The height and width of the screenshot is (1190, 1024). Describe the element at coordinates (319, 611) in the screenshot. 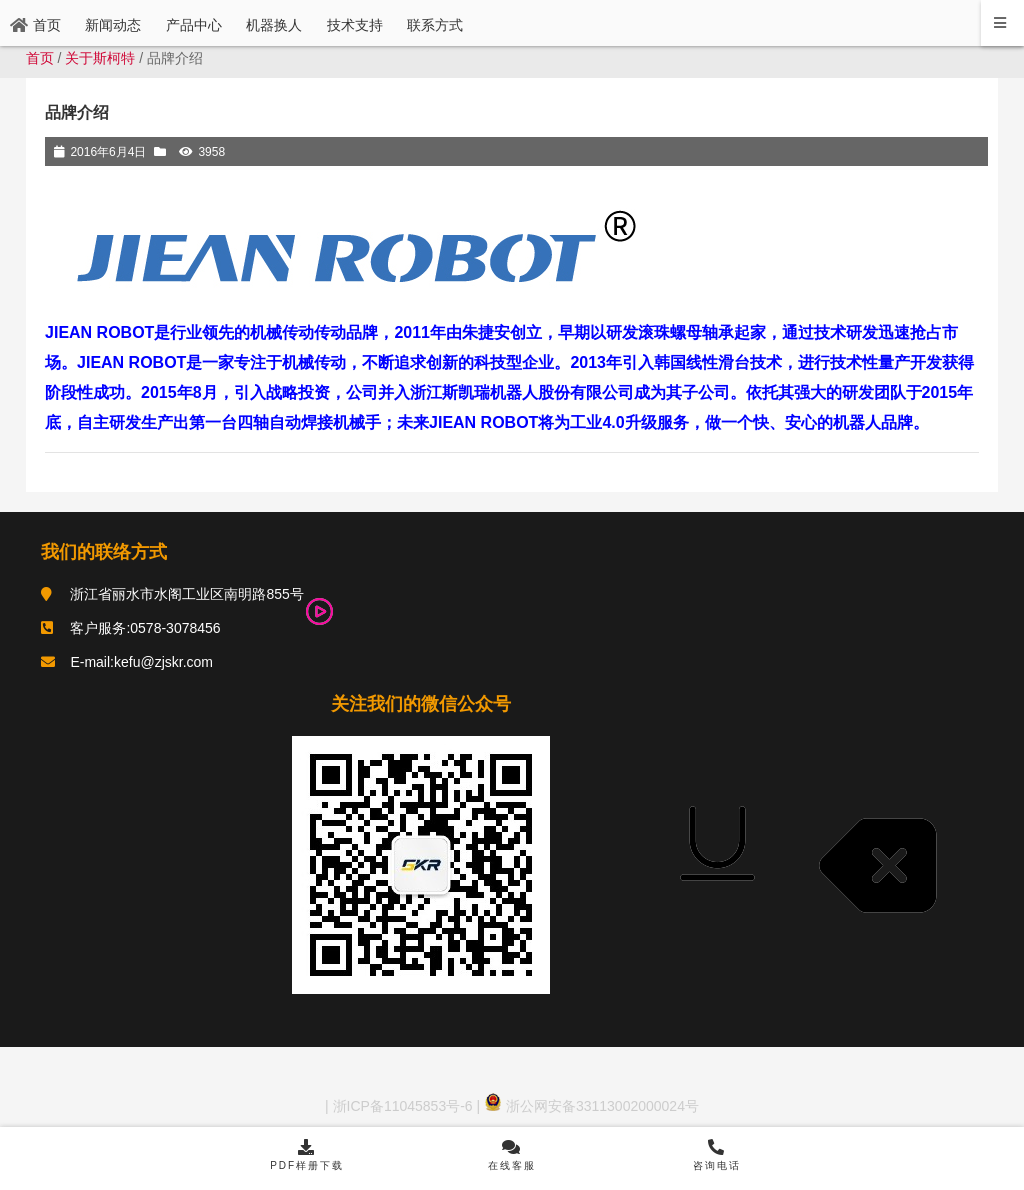

I see `play media or video content` at that location.